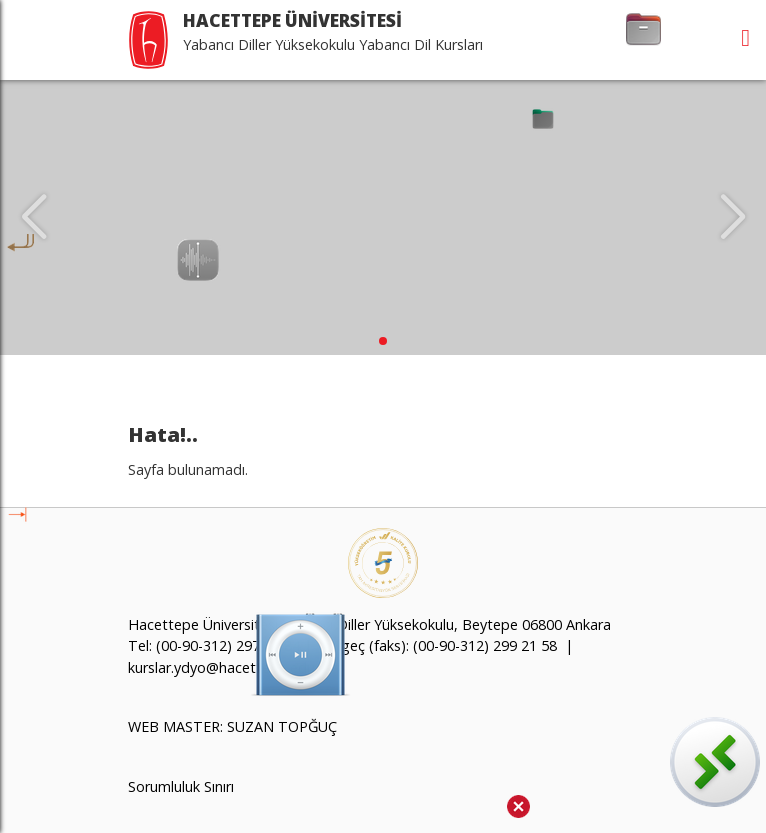 The height and width of the screenshot is (833, 766). I want to click on open the voice memos app to record or play audio, so click(198, 260).